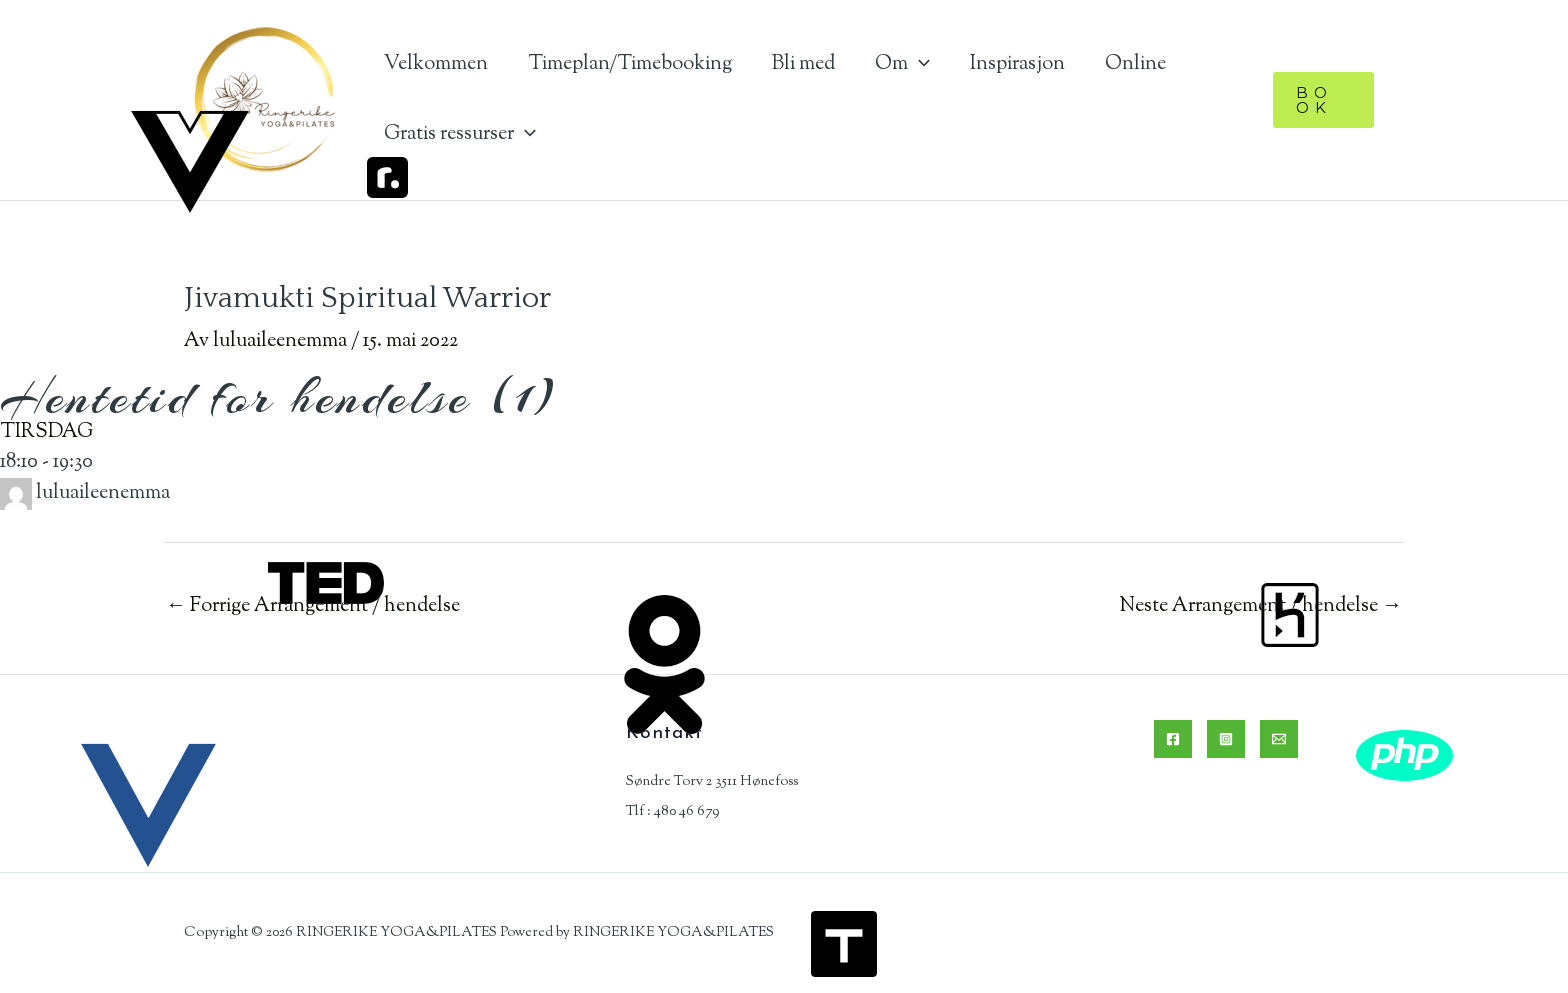 The image size is (1568, 993). What do you see at coordinates (190, 162) in the screenshot?
I see `Vue.js framework logo` at bounding box center [190, 162].